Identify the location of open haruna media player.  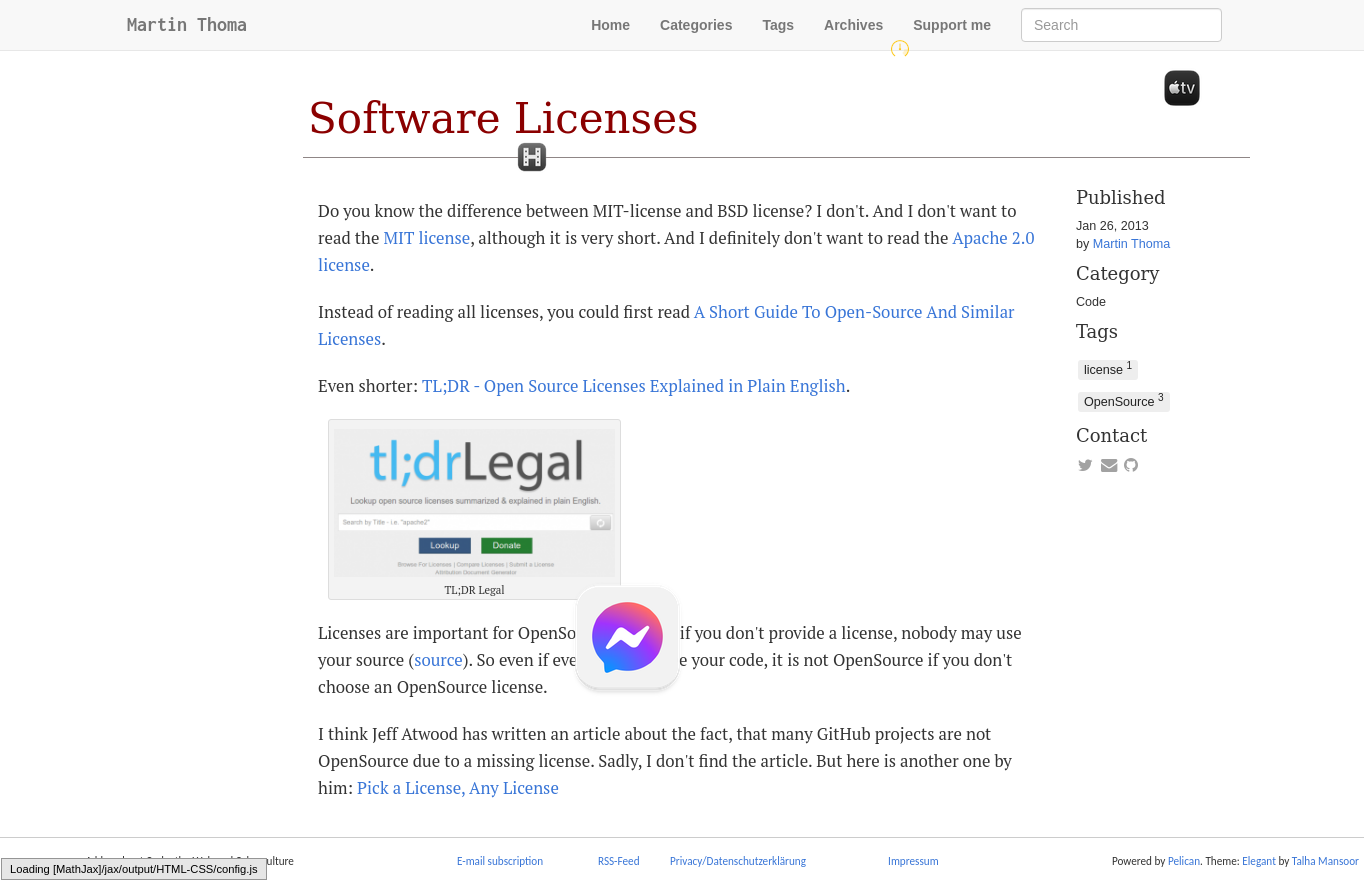
(532, 157).